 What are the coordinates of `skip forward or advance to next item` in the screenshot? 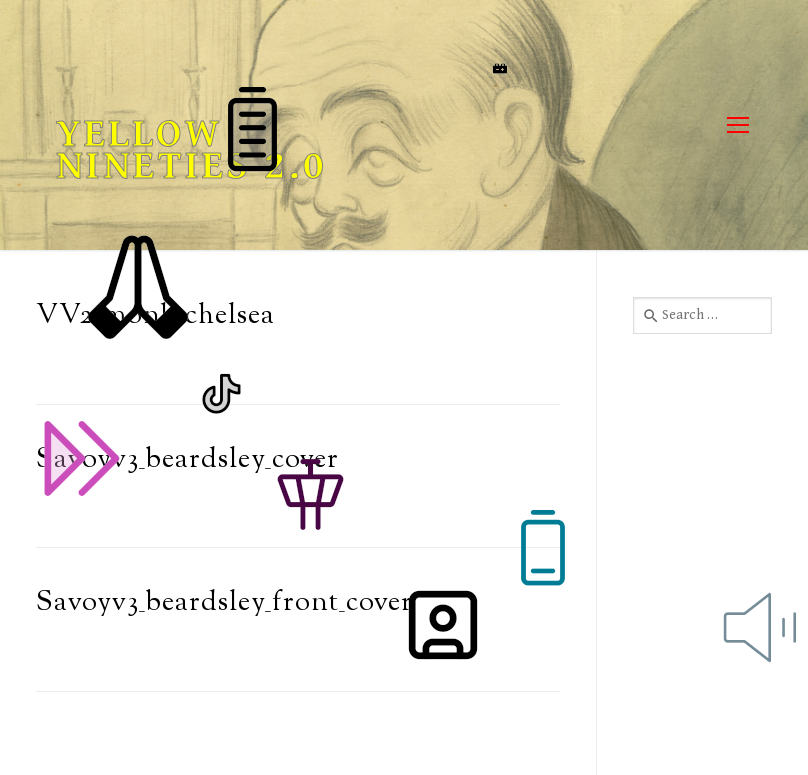 It's located at (78, 458).